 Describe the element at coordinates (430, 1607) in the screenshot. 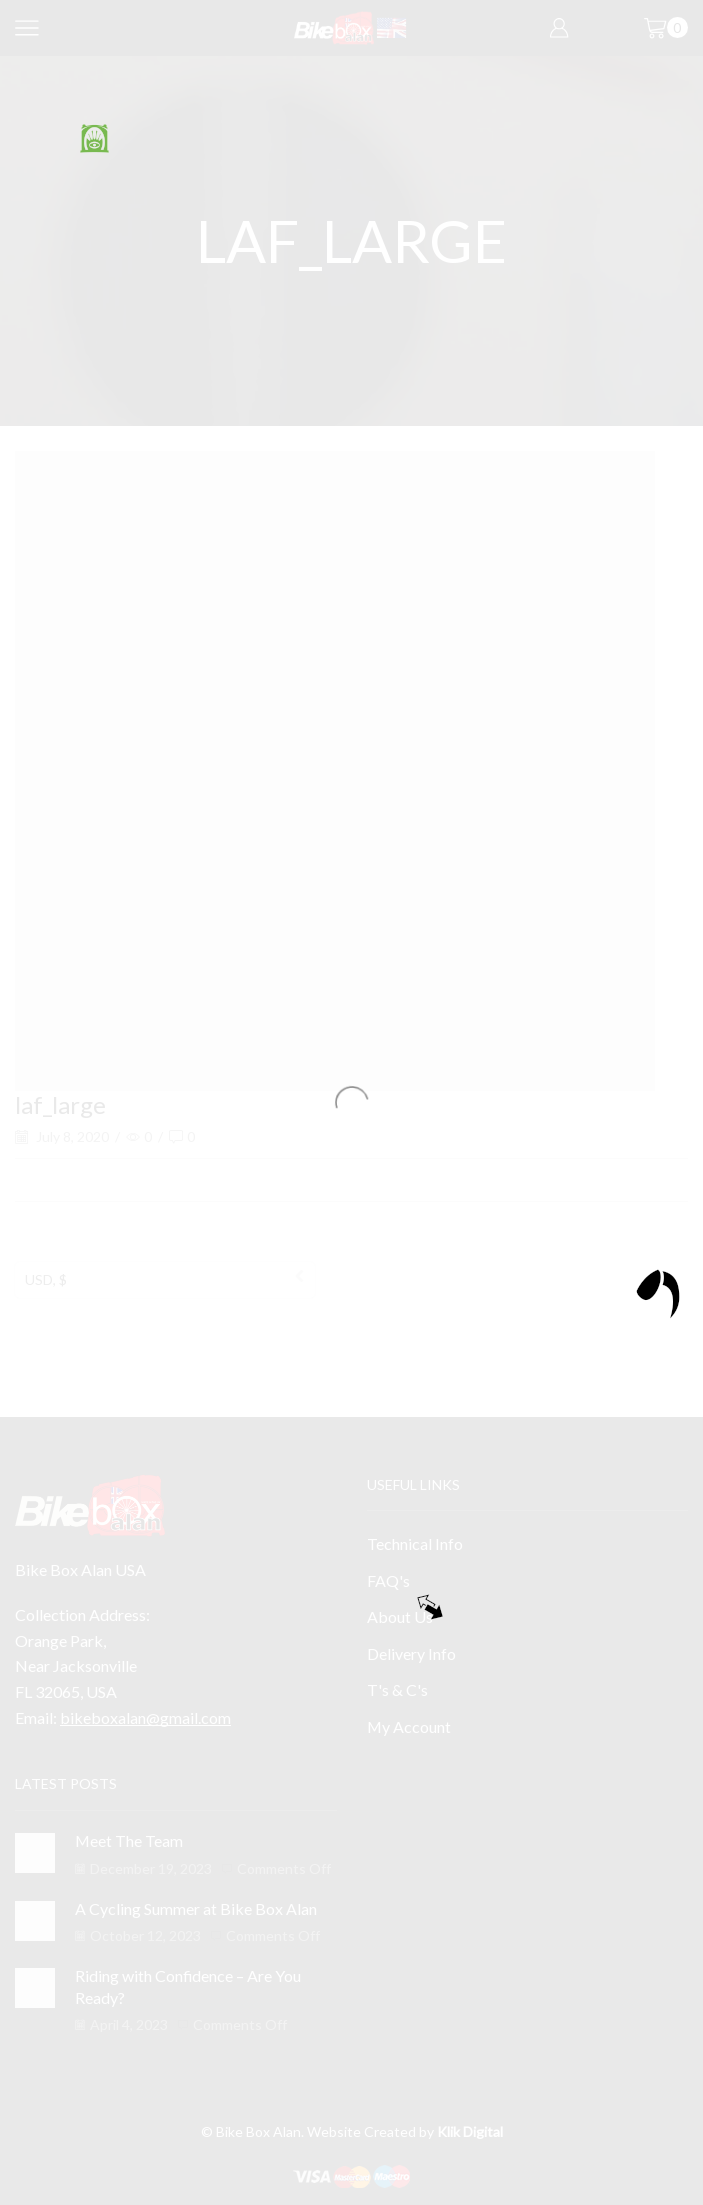

I see `switch between two states or modes` at that location.